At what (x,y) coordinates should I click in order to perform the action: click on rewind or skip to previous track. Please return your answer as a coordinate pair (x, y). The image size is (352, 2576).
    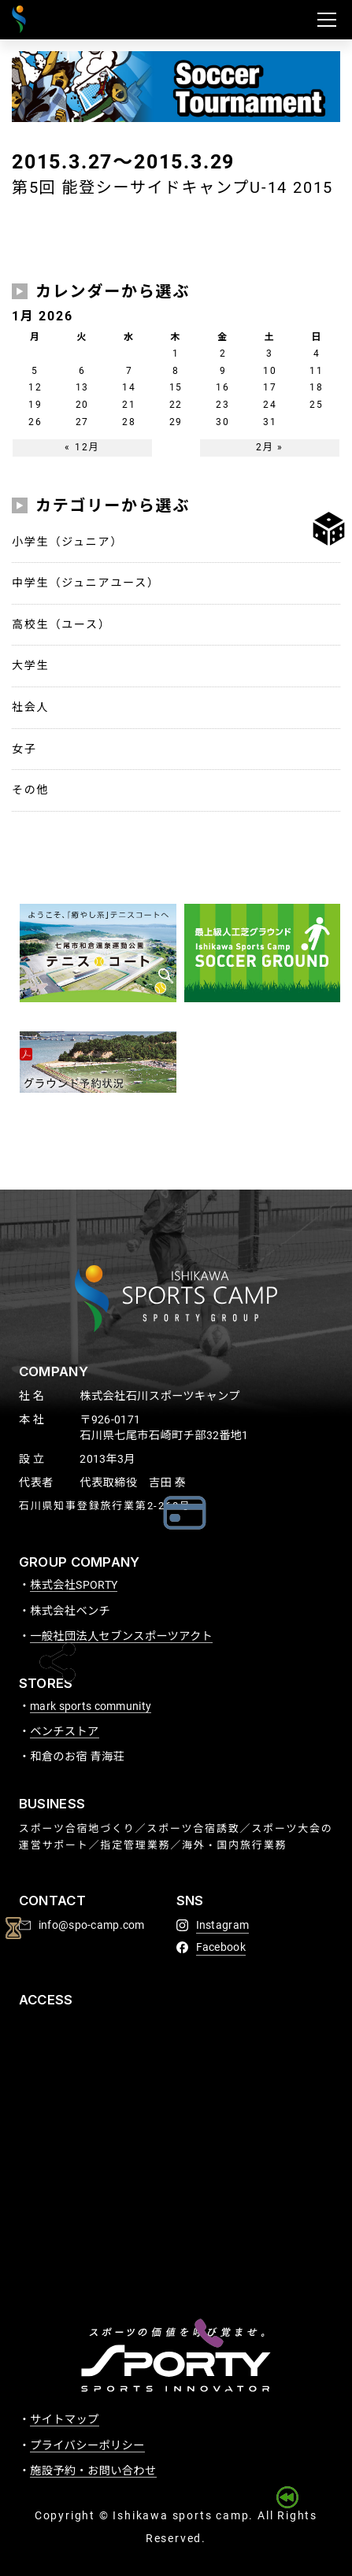
    Looking at the image, I should click on (287, 2497).